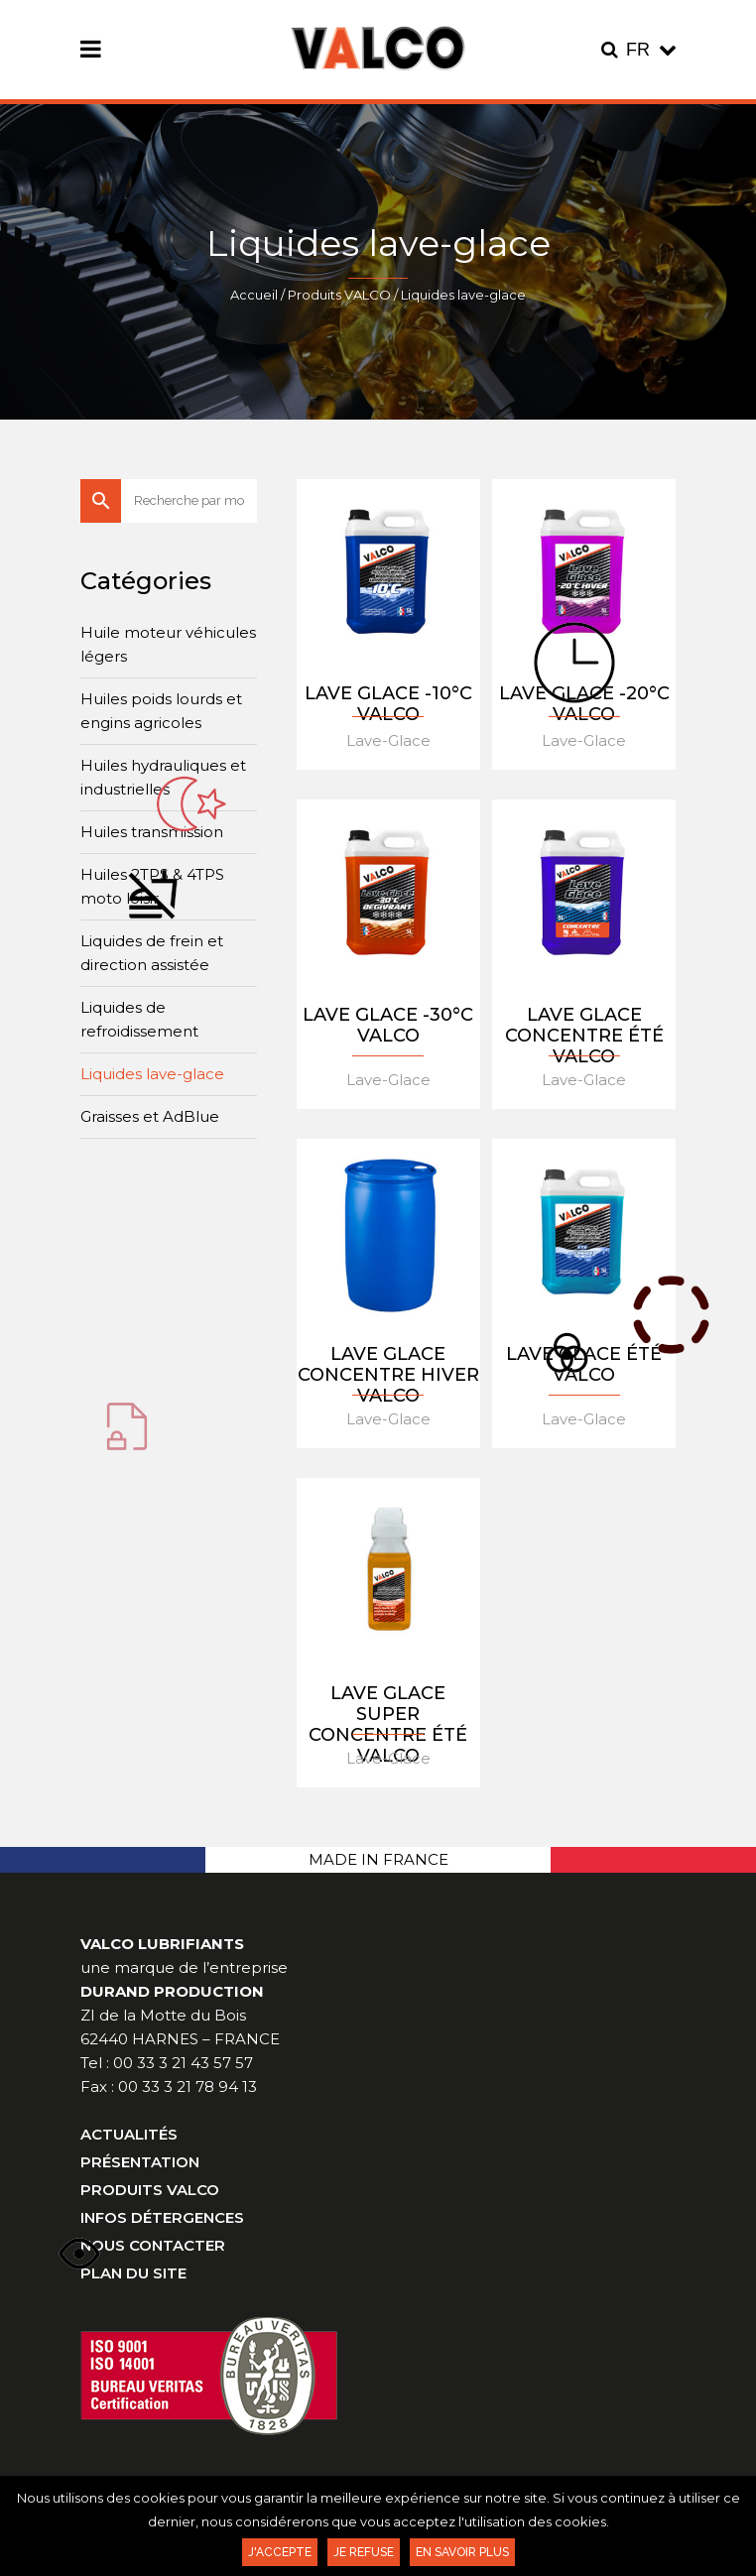 This screenshot has height=2576, width=756. Describe the element at coordinates (127, 1426) in the screenshot. I see `access a locked or protected file` at that location.